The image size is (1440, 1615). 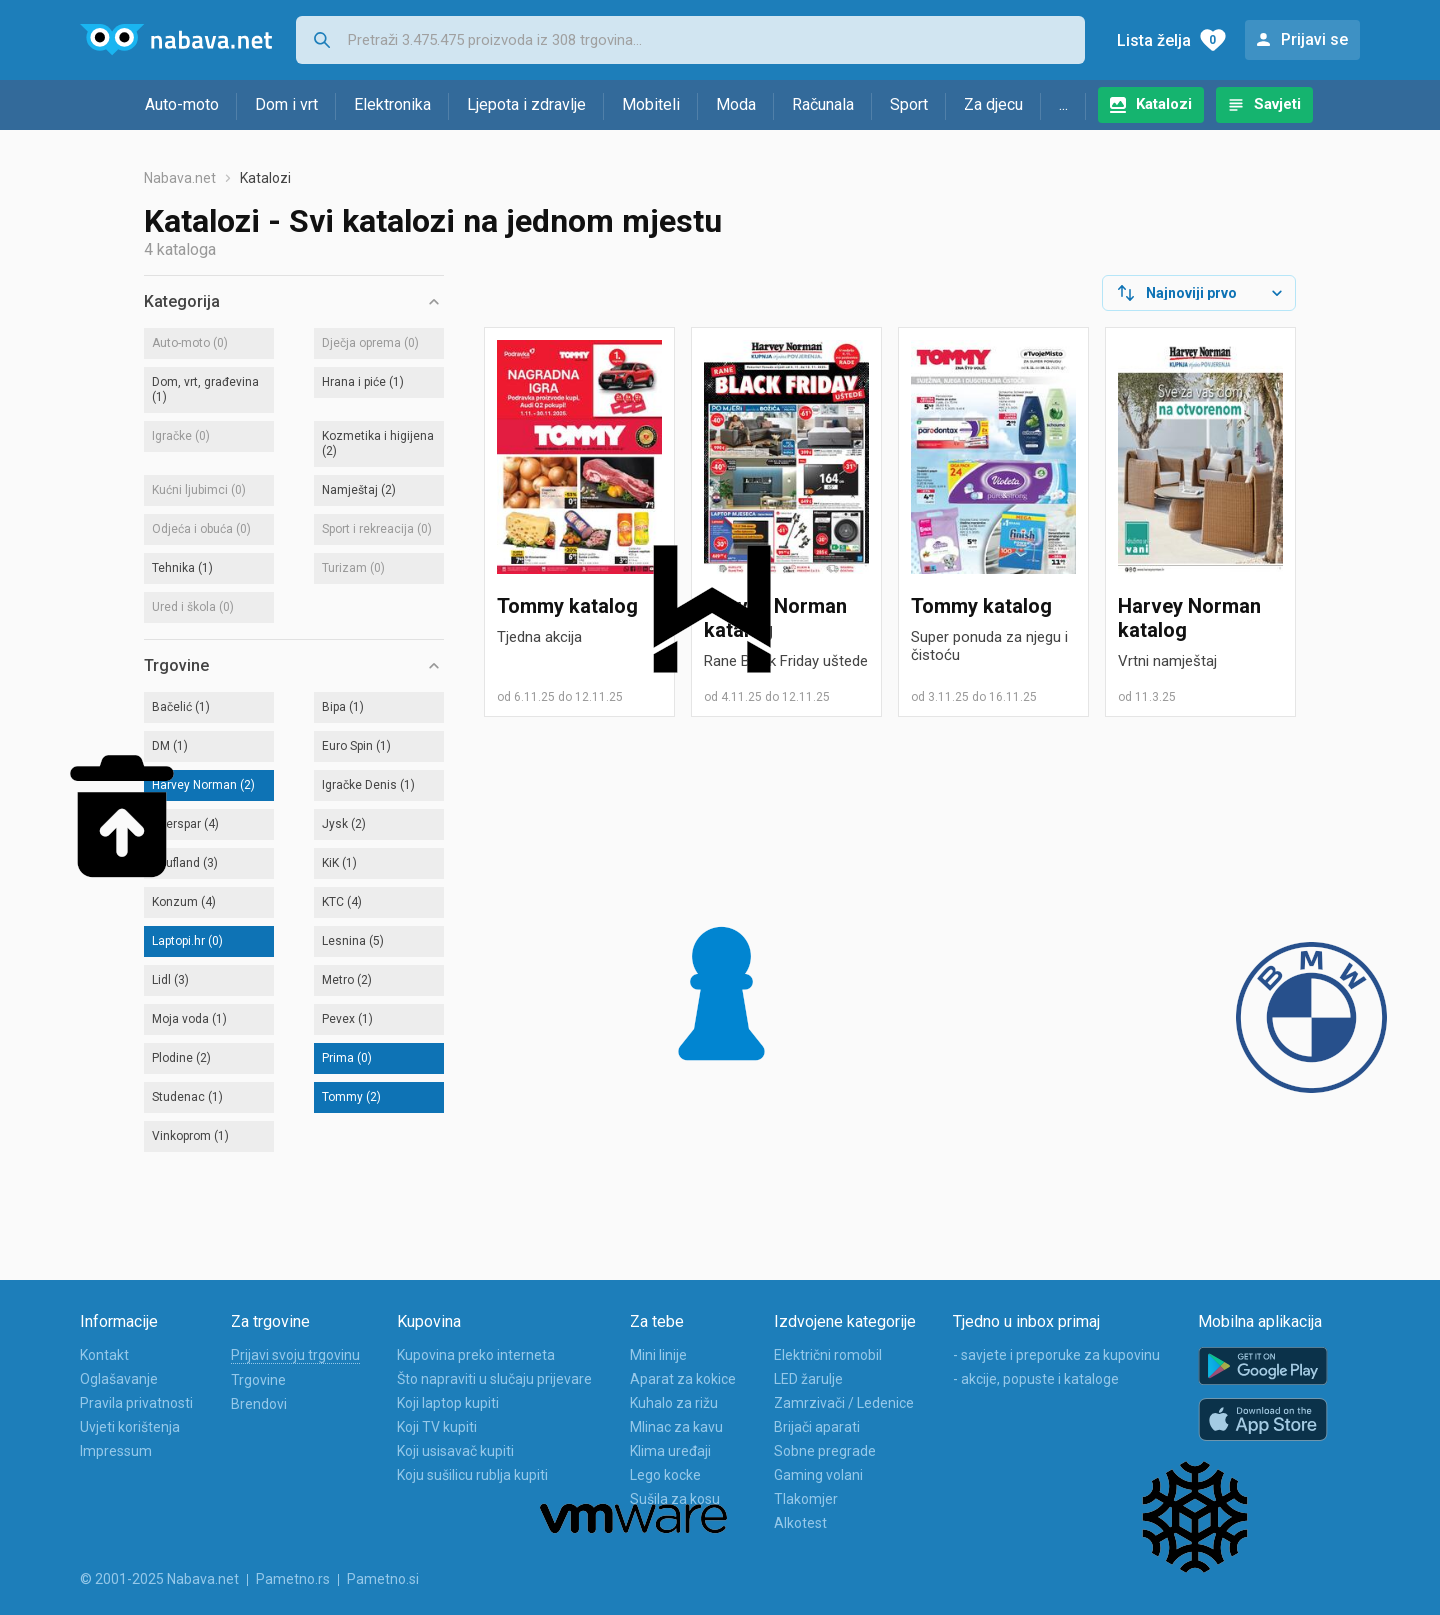 What do you see at coordinates (1195, 1517) in the screenshot?
I see `Picard Surgelés brand logo` at bounding box center [1195, 1517].